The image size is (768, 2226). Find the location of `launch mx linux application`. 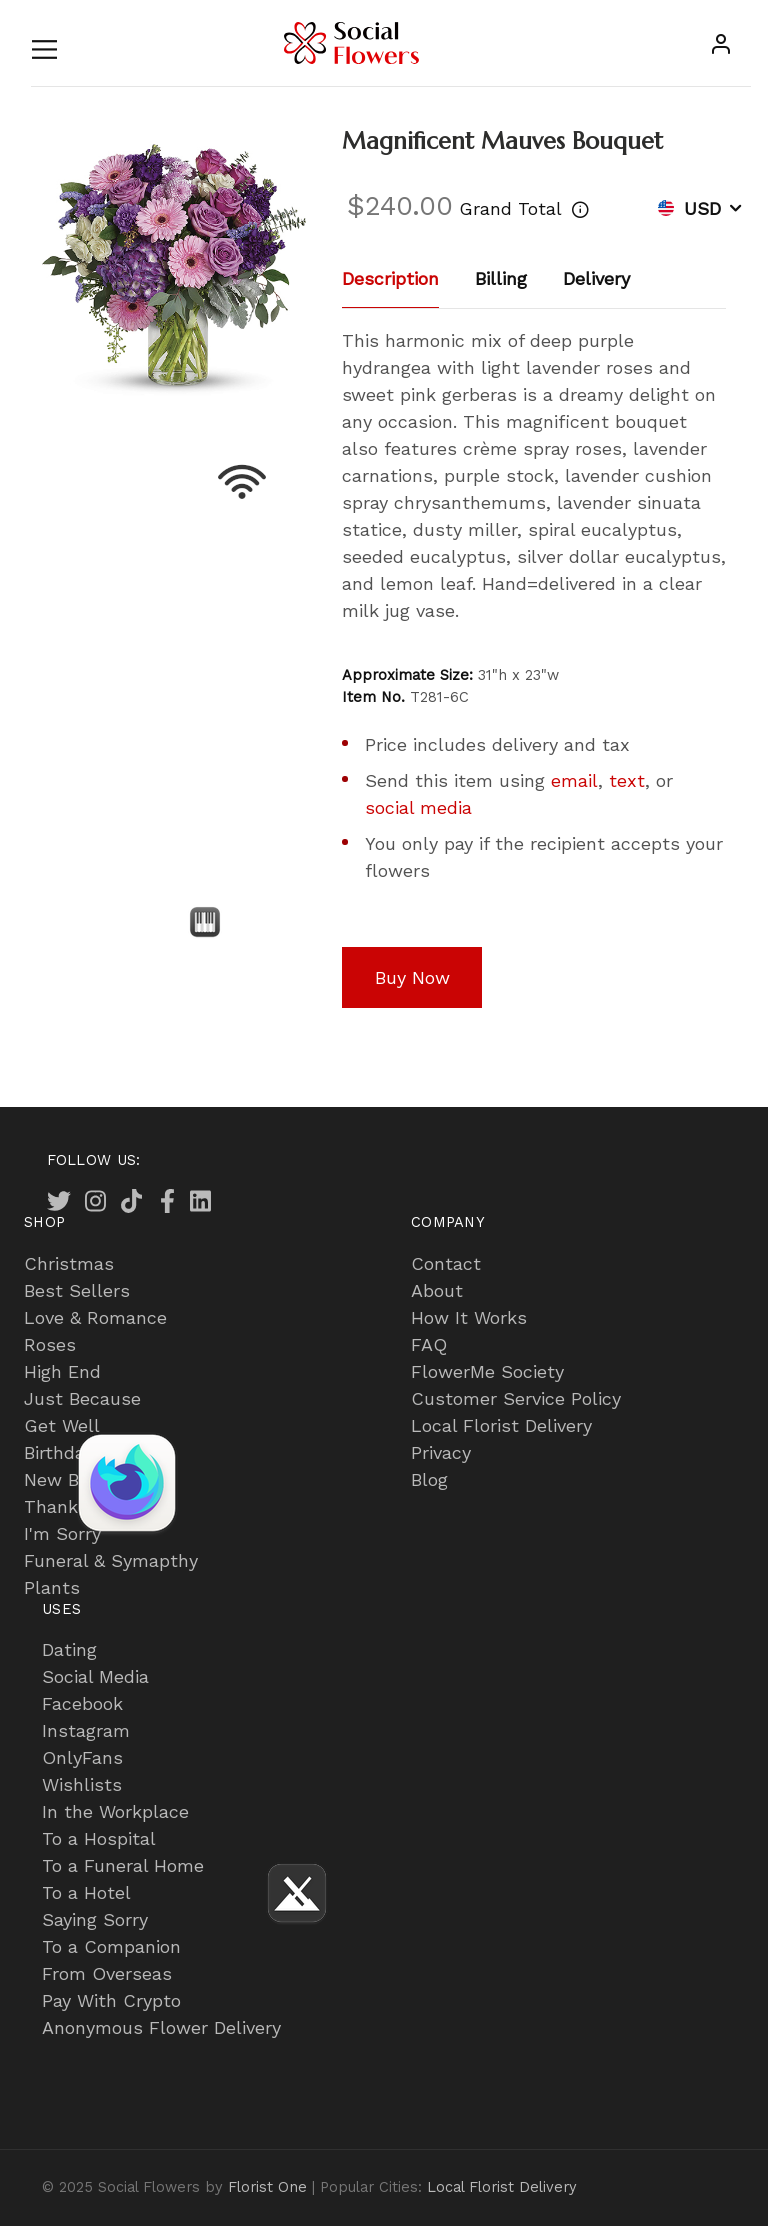

launch mx linux application is located at coordinates (297, 1893).